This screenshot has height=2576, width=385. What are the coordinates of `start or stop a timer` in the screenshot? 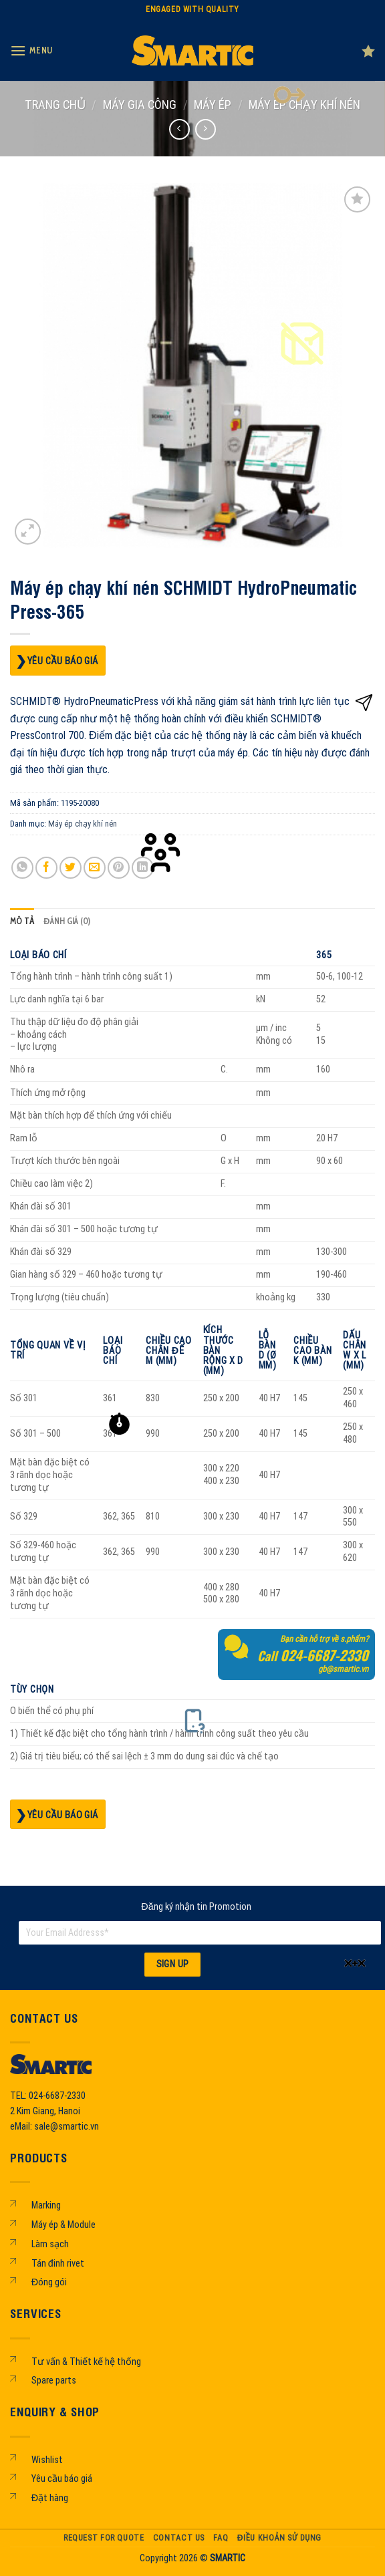 It's located at (119, 1423).